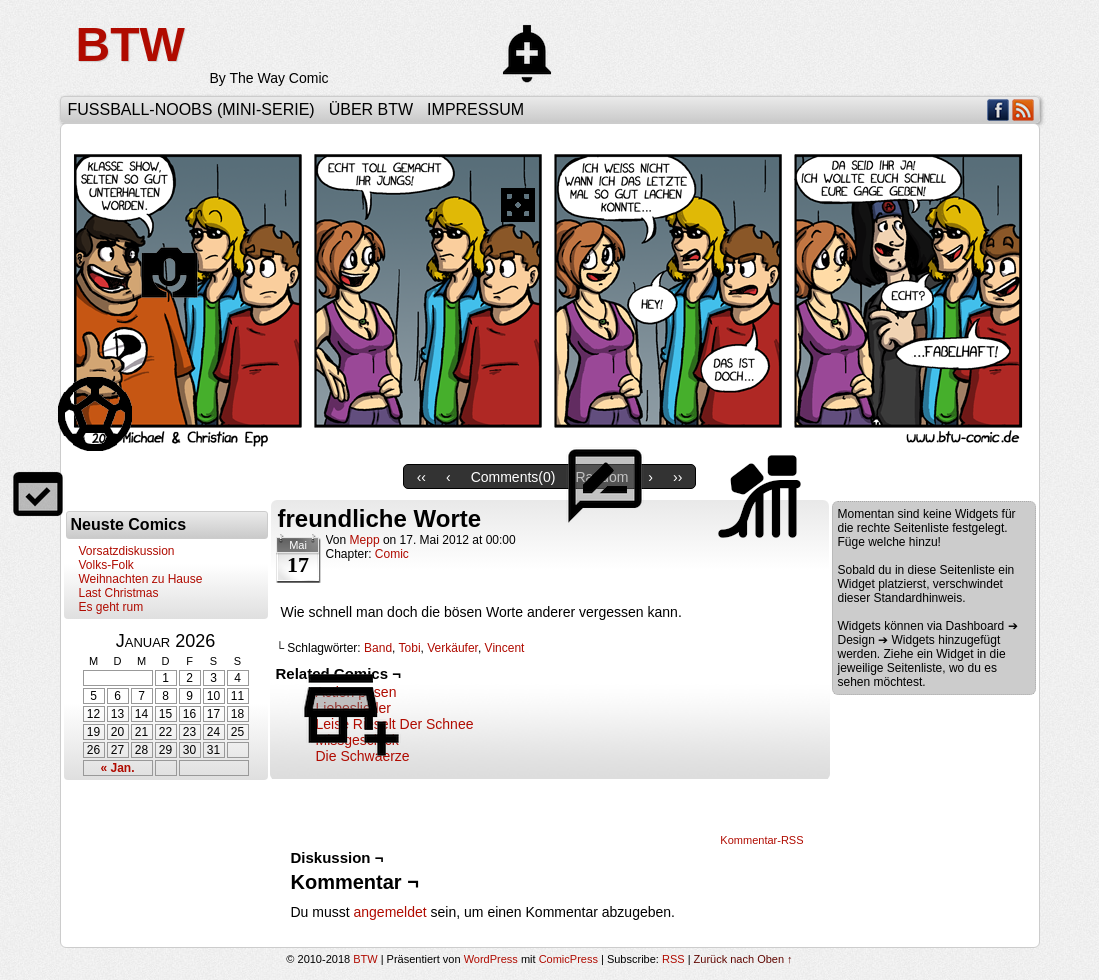 This screenshot has height=980, width=1099. What do you see at coordinates (605, 486) in the screenshot?
I see `write a review or feedback` at bounding box center [605, 486].